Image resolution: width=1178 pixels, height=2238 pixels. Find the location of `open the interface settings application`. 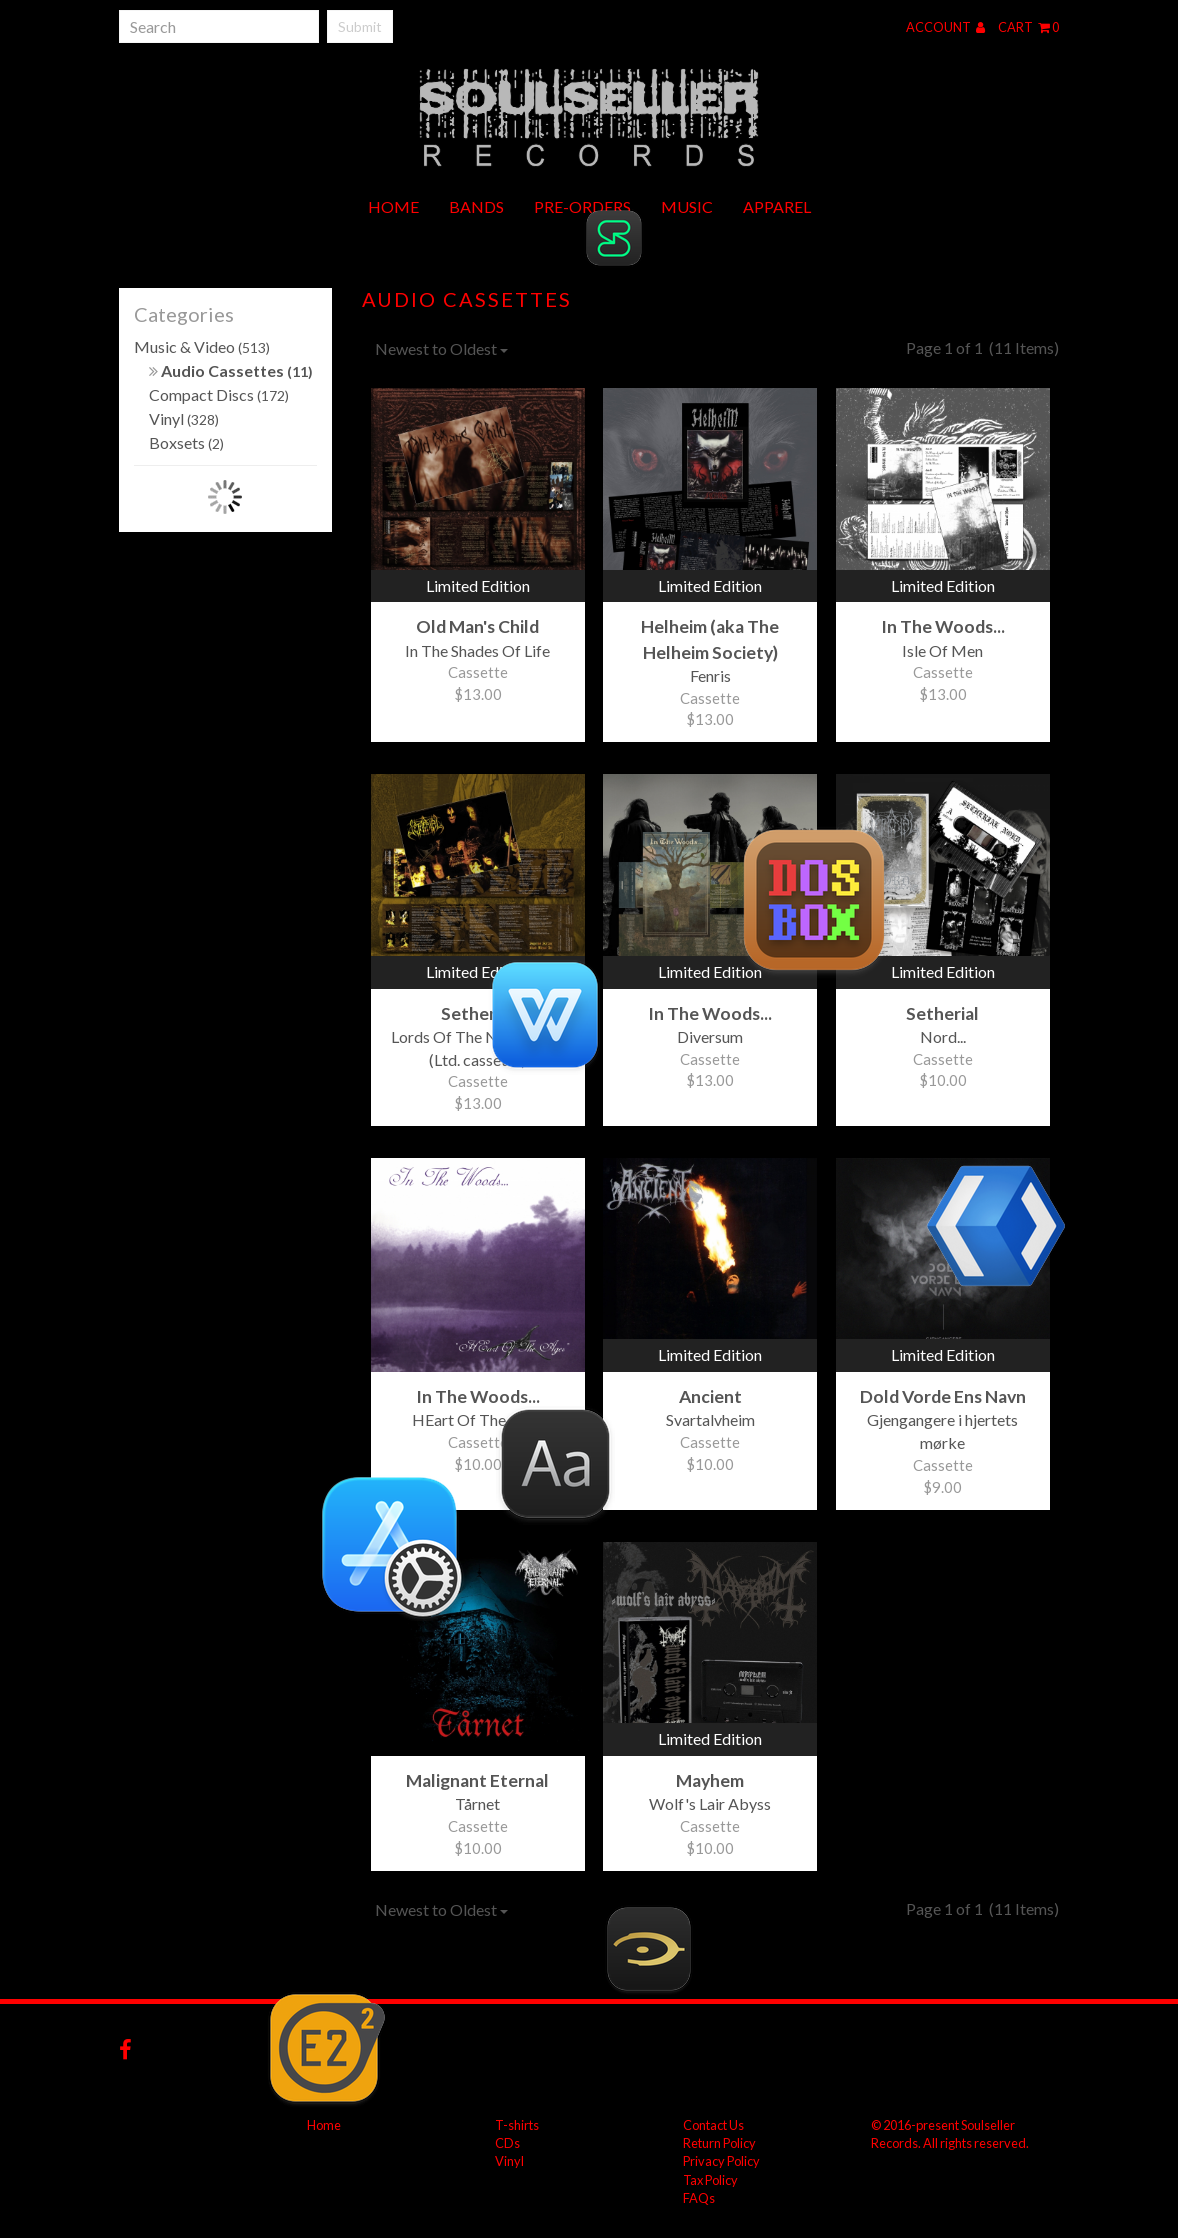

open the interface settings application is located at coordinates (996, 1226).